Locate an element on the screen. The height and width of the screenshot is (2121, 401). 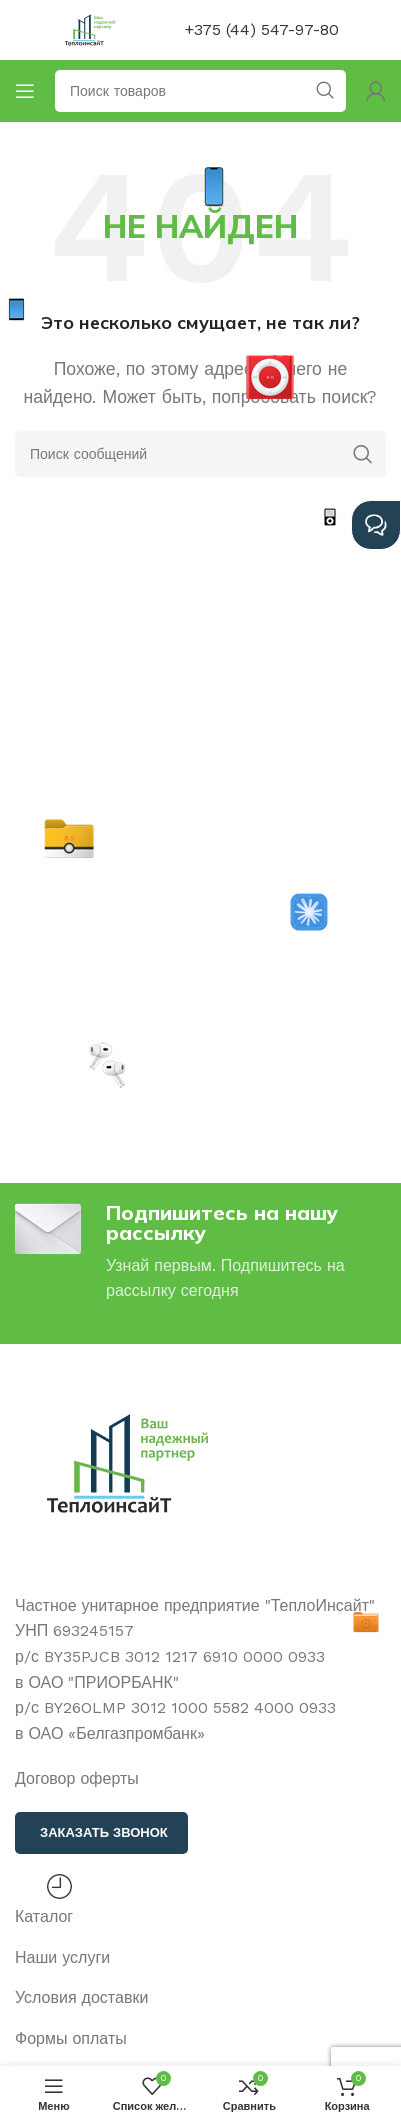
access connected iPod Classic device is located at coordinates (330, 517).